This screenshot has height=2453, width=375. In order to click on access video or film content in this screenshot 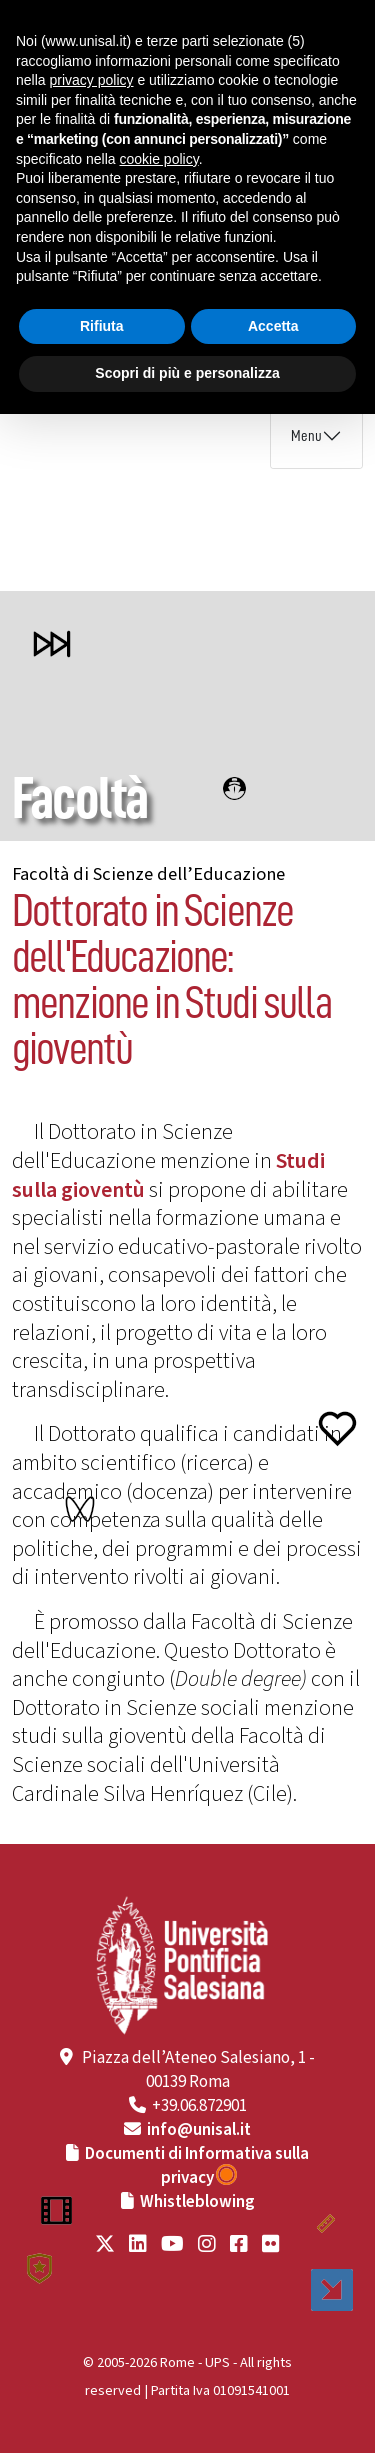, I will do `click(56, 2210)`.